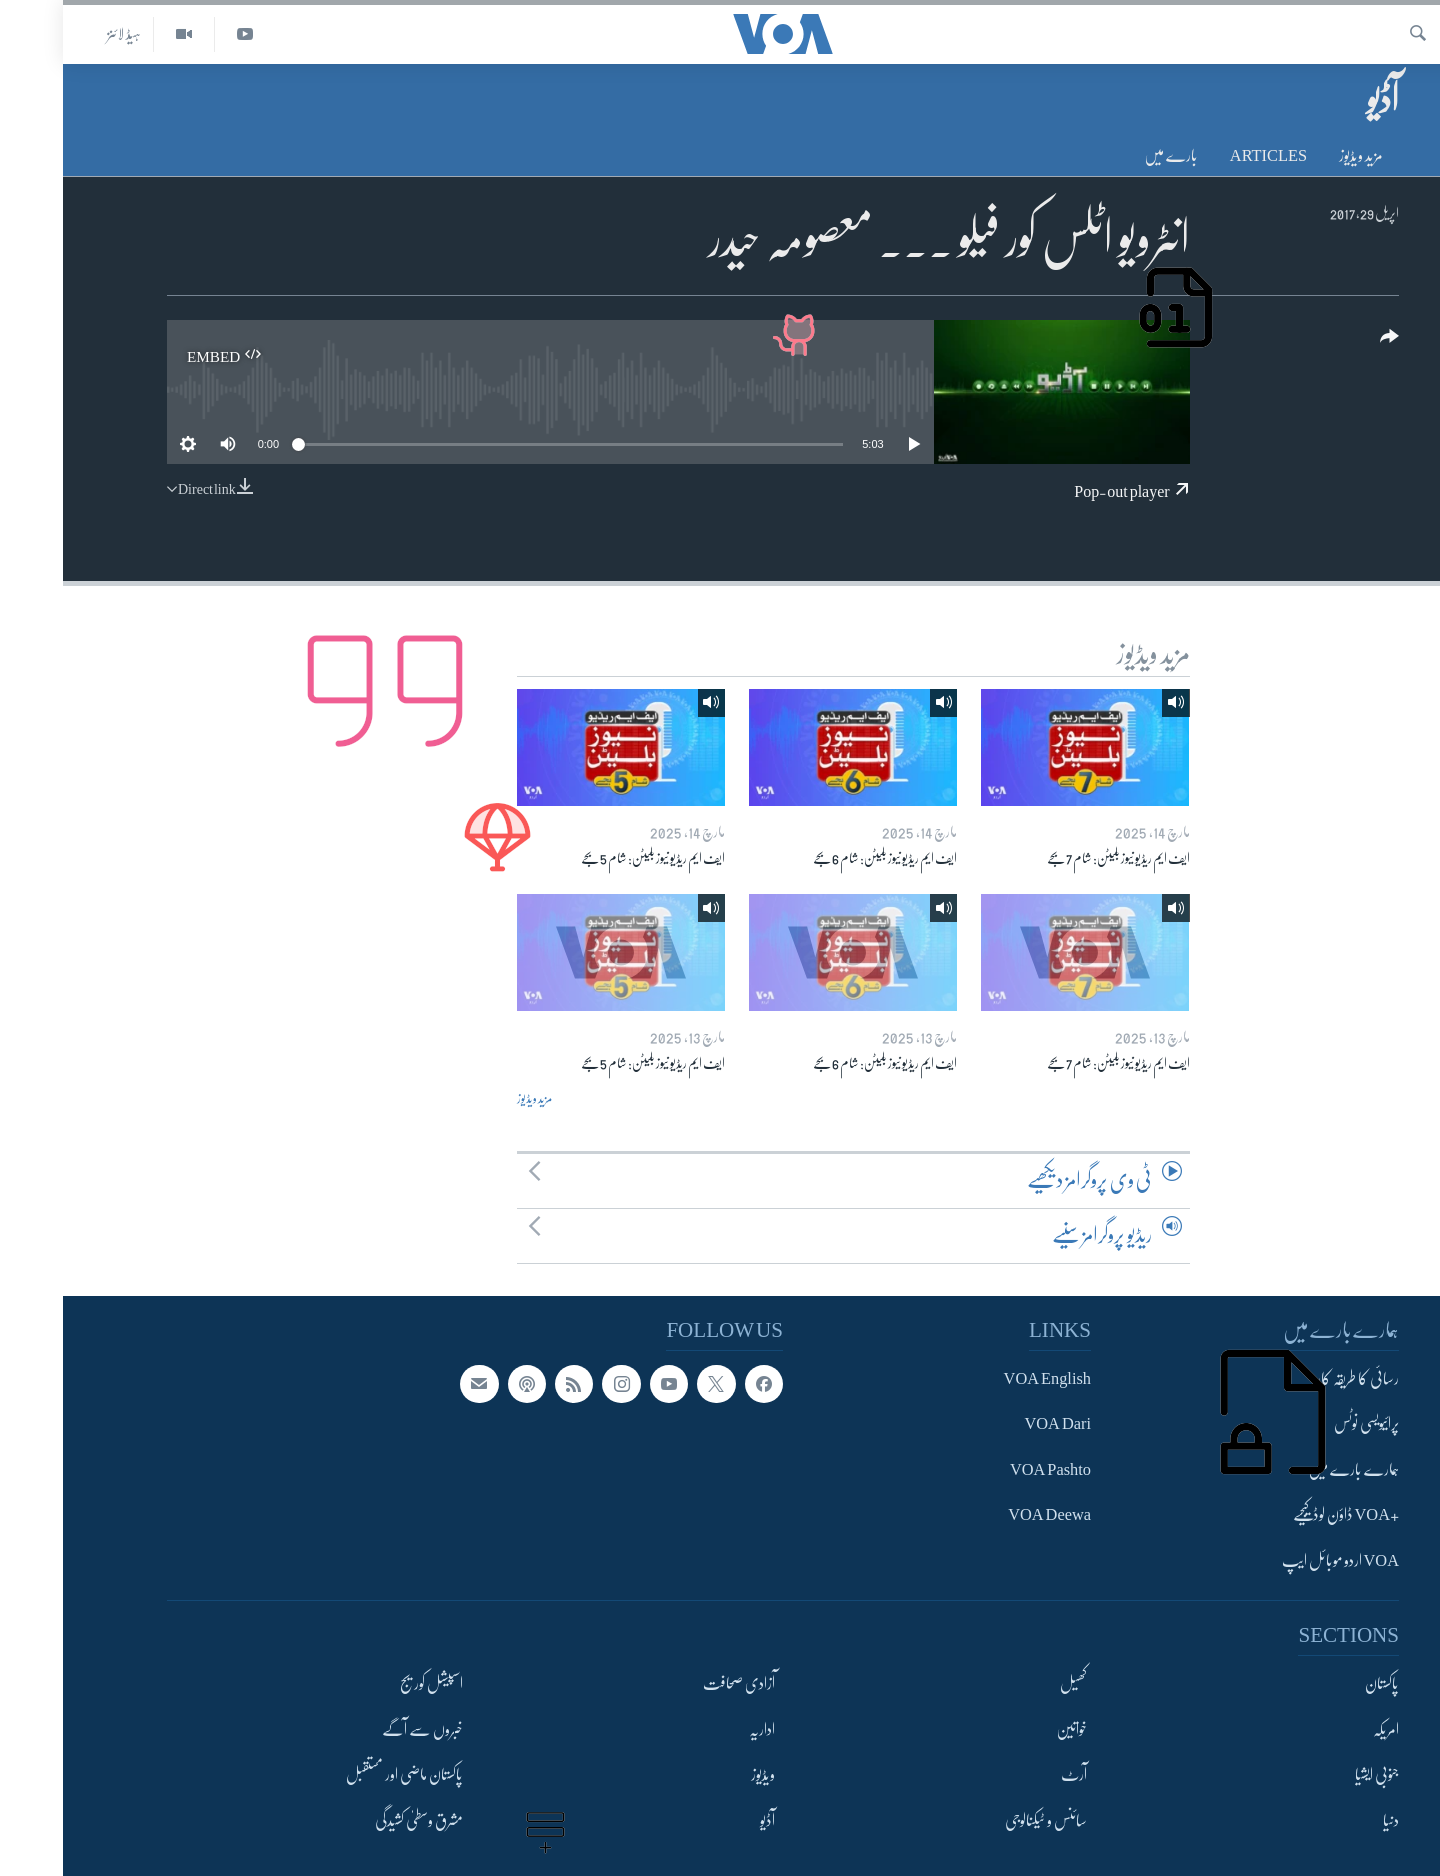  I want to click on access a locked or protected file, so click(1273, 1412).